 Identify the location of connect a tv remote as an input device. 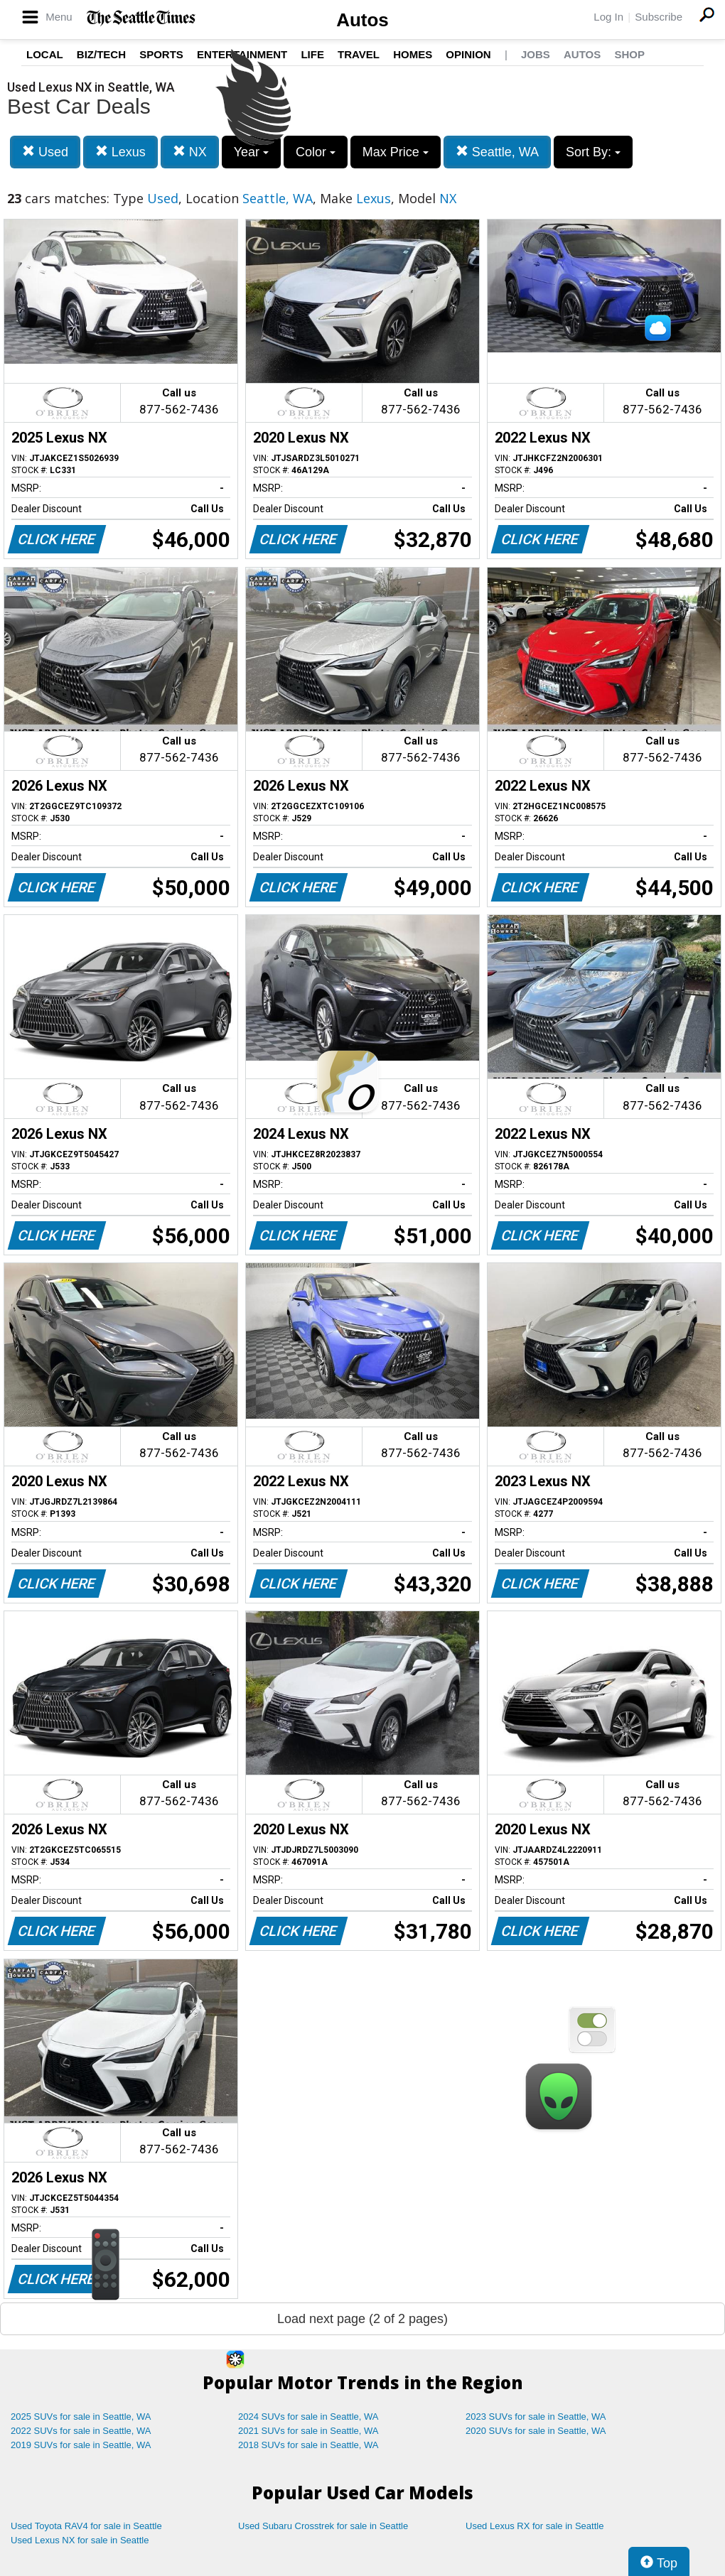
(105, 2264).